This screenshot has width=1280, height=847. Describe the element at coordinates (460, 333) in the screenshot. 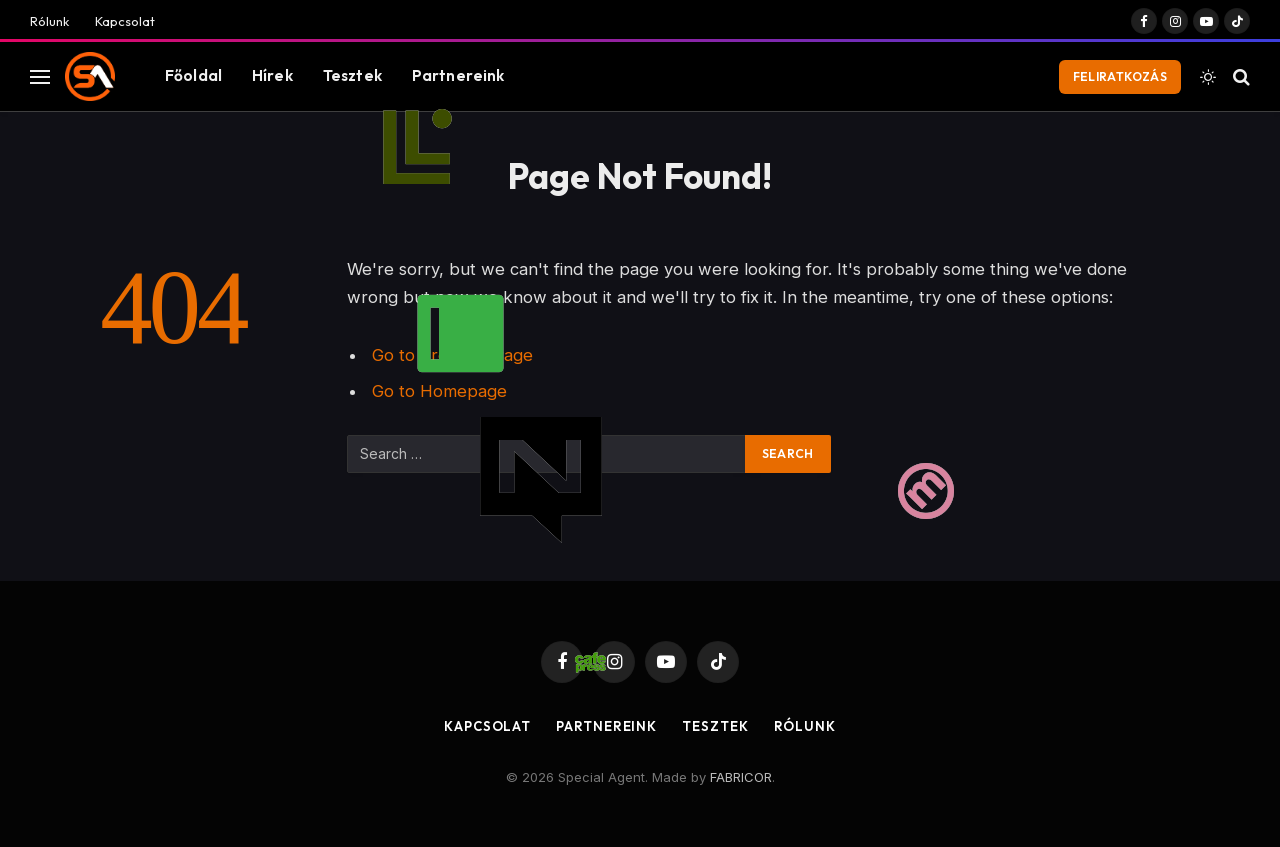

I see `toggle left sidebar panel` at that location.